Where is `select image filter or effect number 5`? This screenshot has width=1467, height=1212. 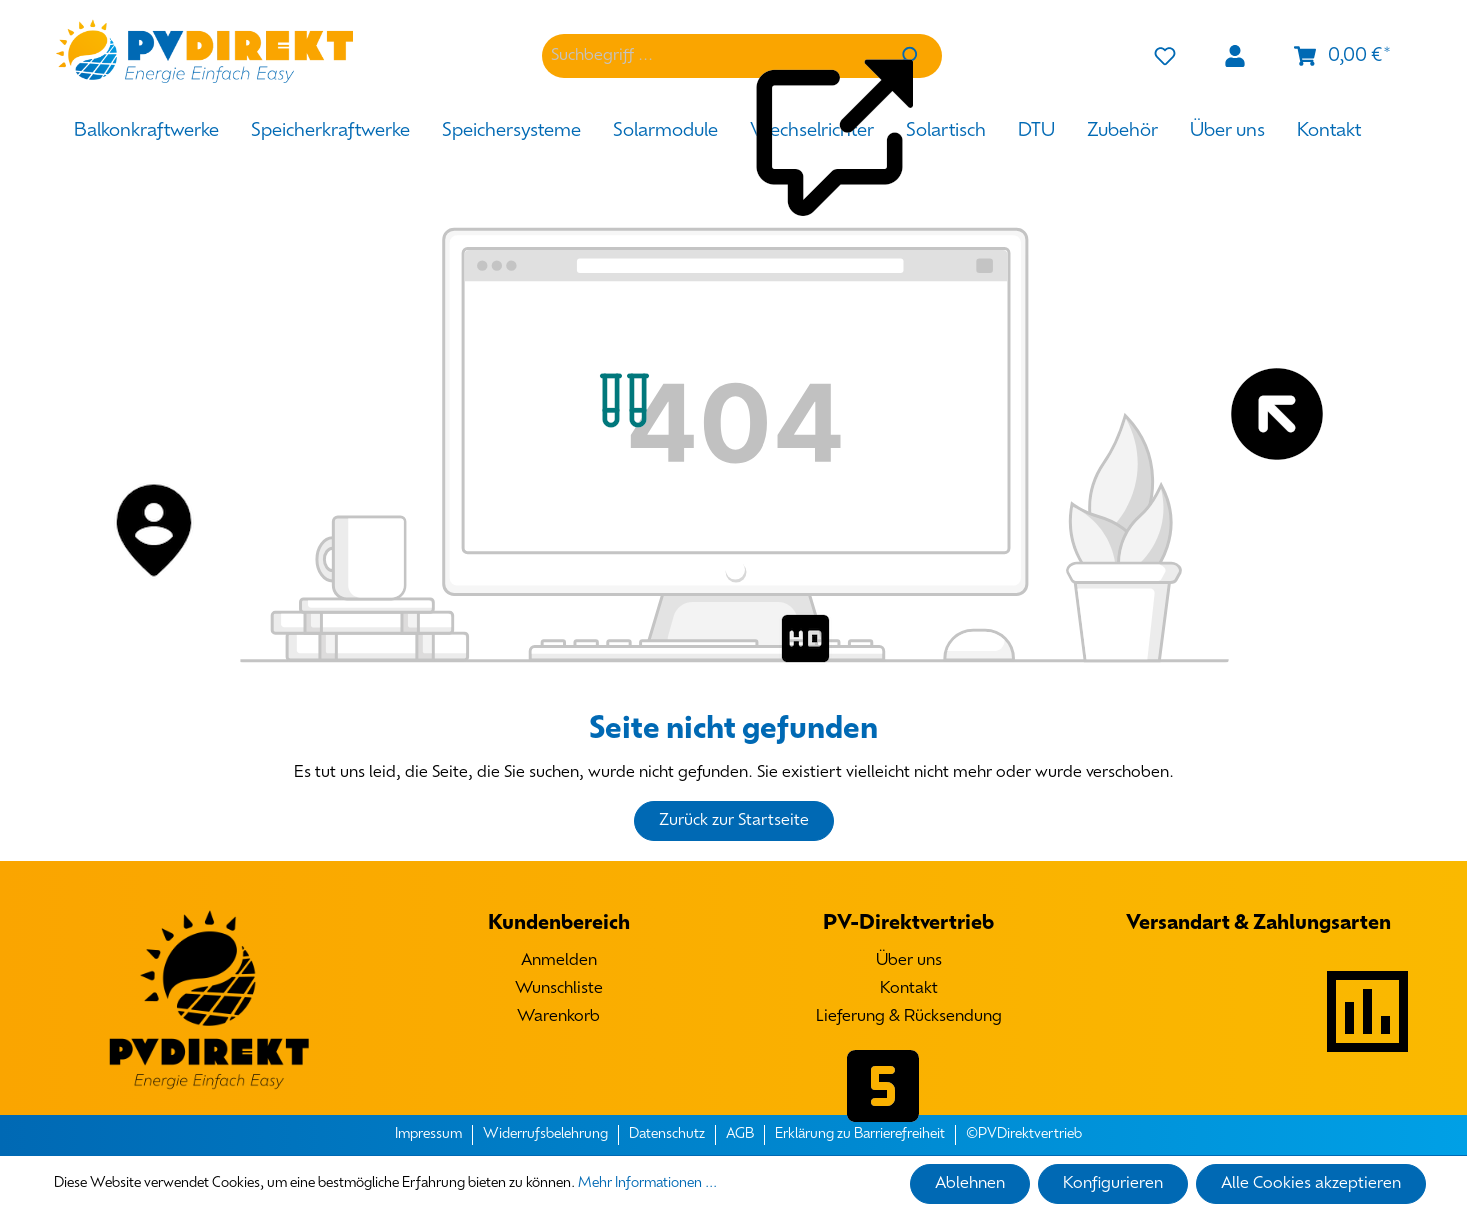
select image filter or effect number 5 is located at coordinates (883, 1086).